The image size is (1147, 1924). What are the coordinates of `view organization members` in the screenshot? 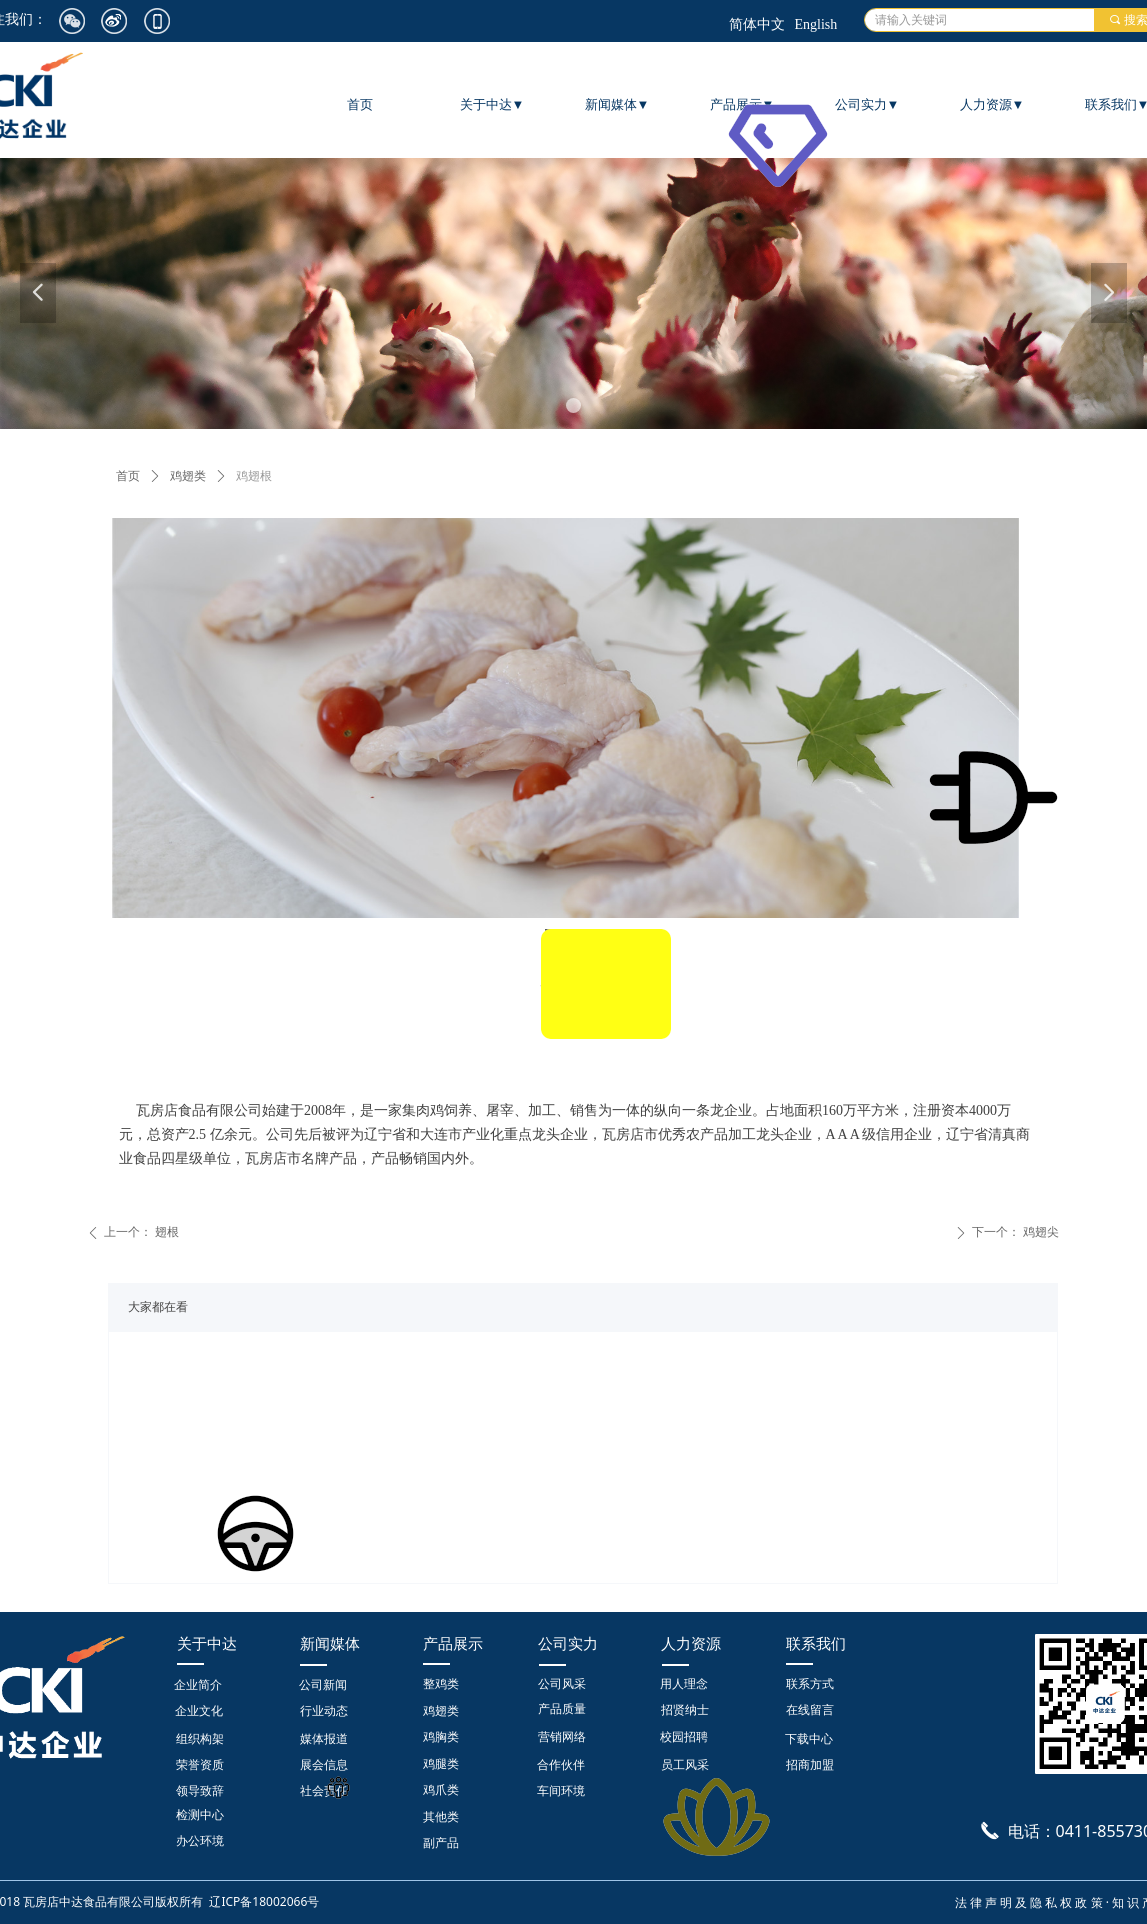 It's located at (338, 1787).